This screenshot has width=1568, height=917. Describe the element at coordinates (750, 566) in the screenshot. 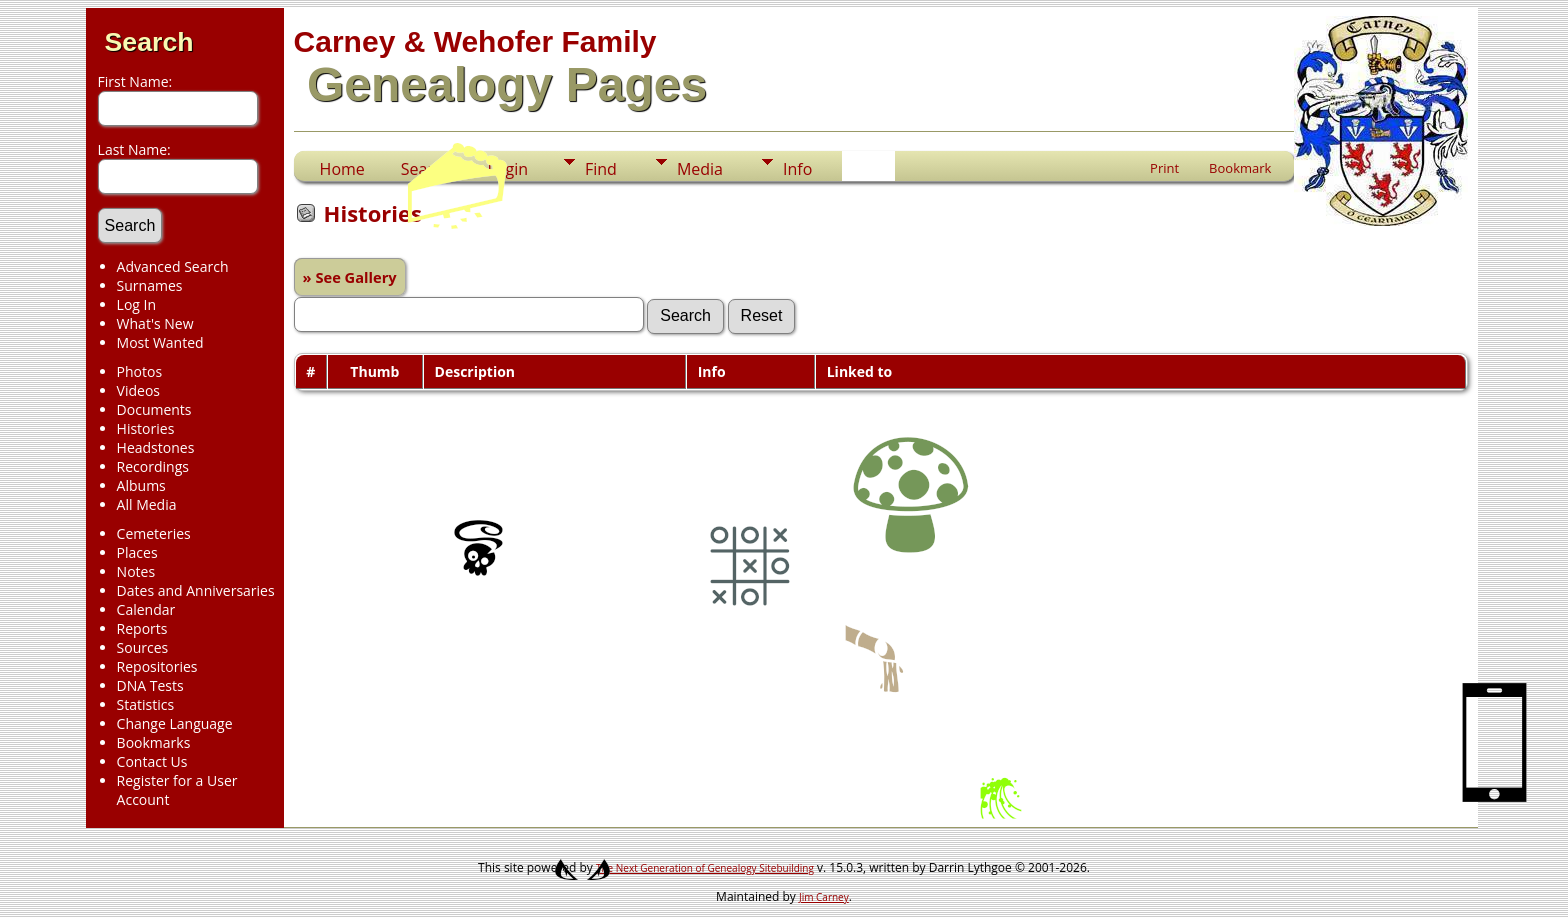

I see `play tic-tac-toe game` at that location.